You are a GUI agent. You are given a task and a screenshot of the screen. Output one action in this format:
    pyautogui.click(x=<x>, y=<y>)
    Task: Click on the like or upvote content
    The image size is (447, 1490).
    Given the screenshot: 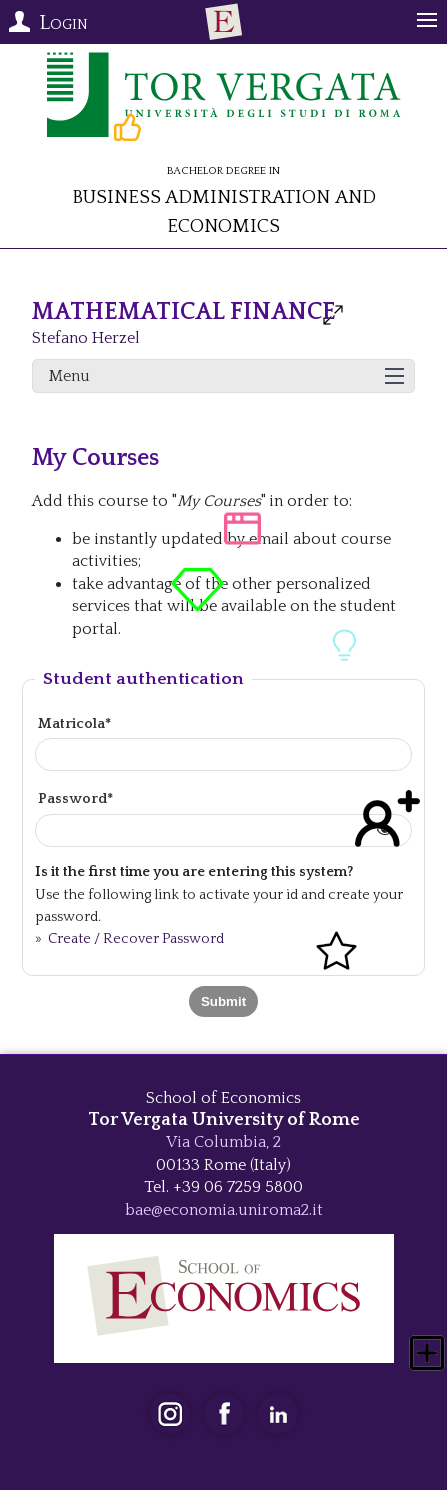 What is the action you would take?
    pyautogui.click(x=128, y=127)
    